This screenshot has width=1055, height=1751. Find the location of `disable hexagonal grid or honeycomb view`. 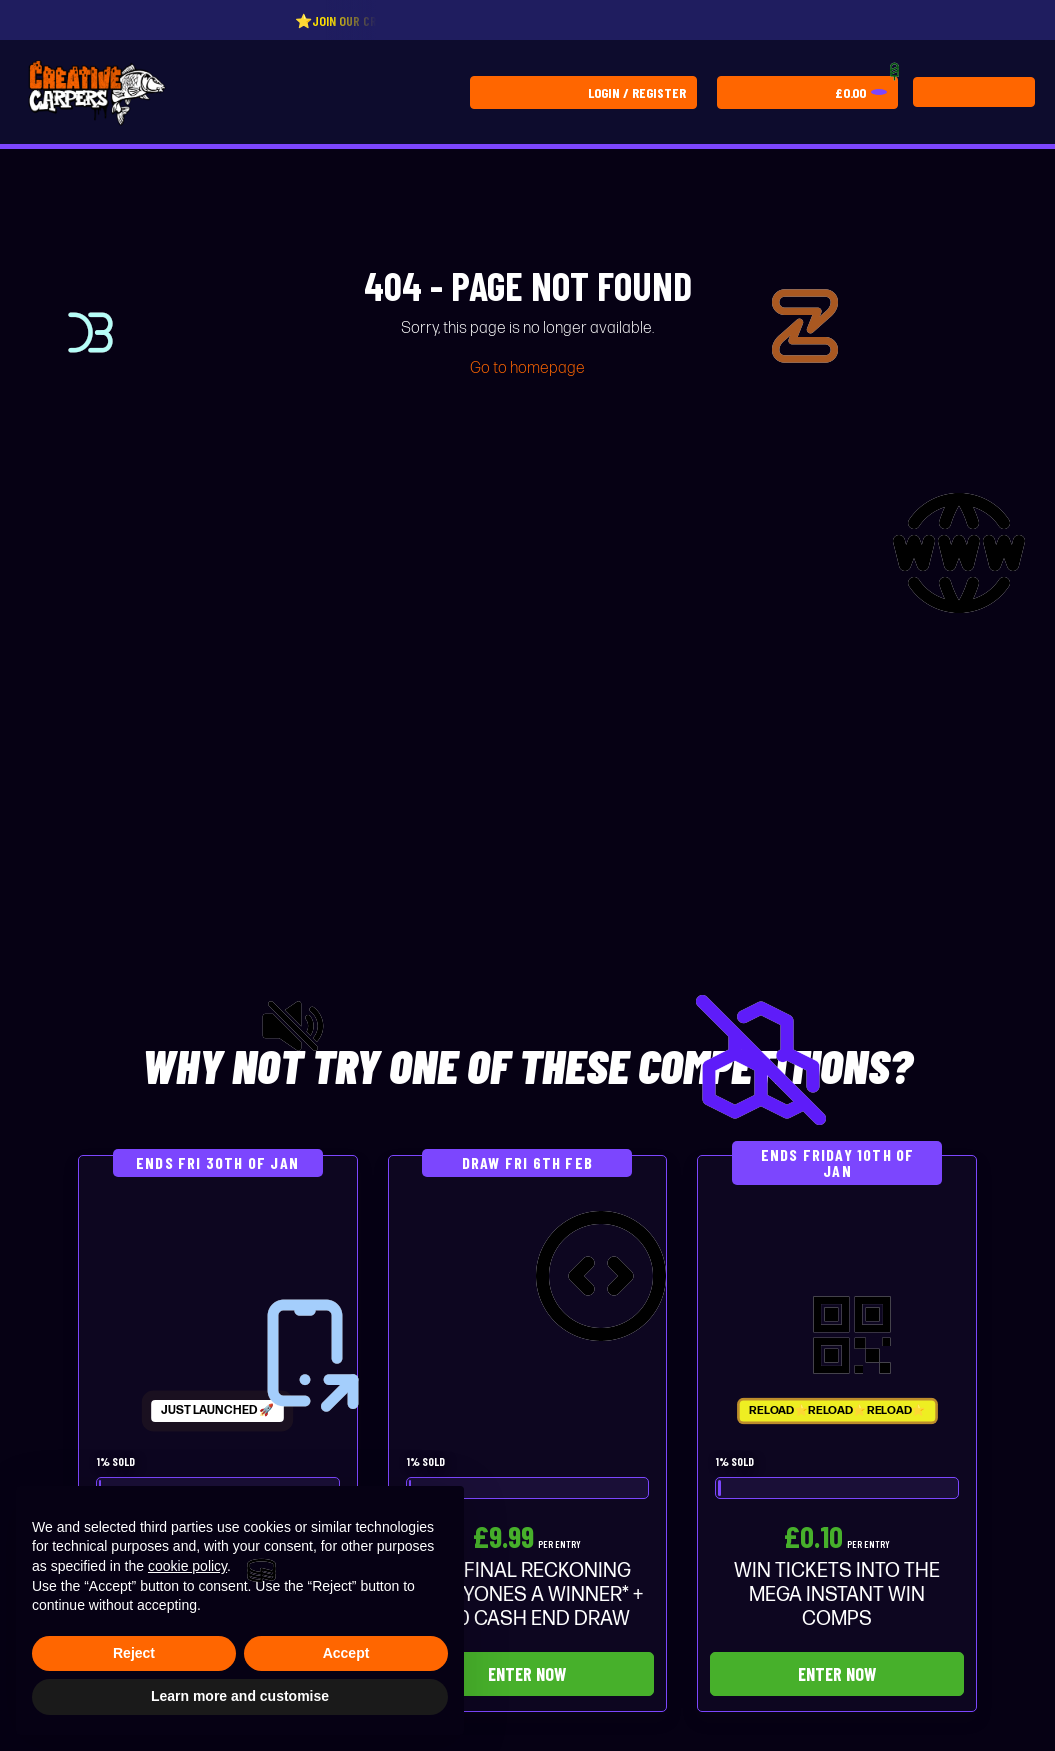

disable hexagonal grid or honeycomb view is located at coordinates (761, 1060).